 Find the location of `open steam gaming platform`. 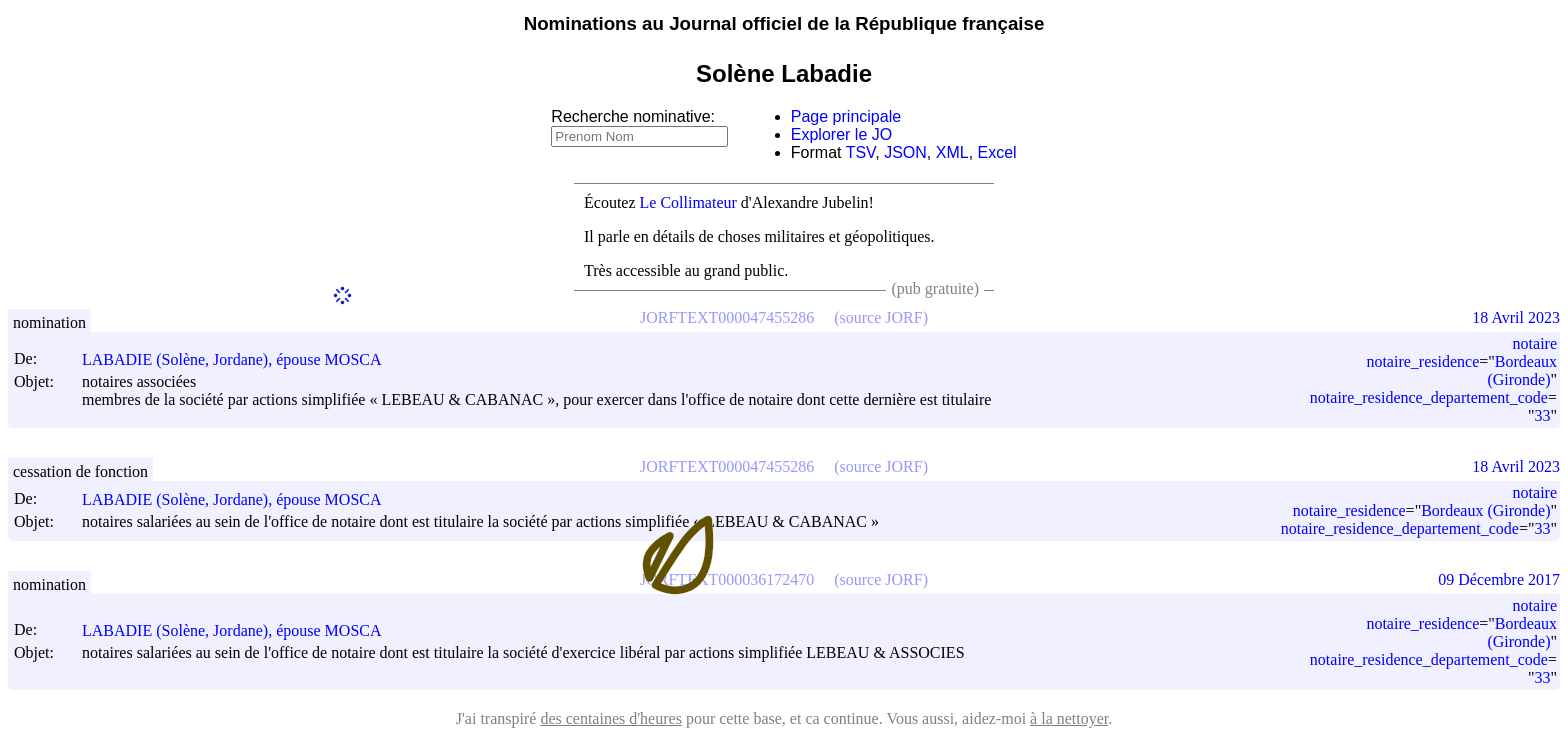

open steam gaming platform is located at coordinates (342, 295).